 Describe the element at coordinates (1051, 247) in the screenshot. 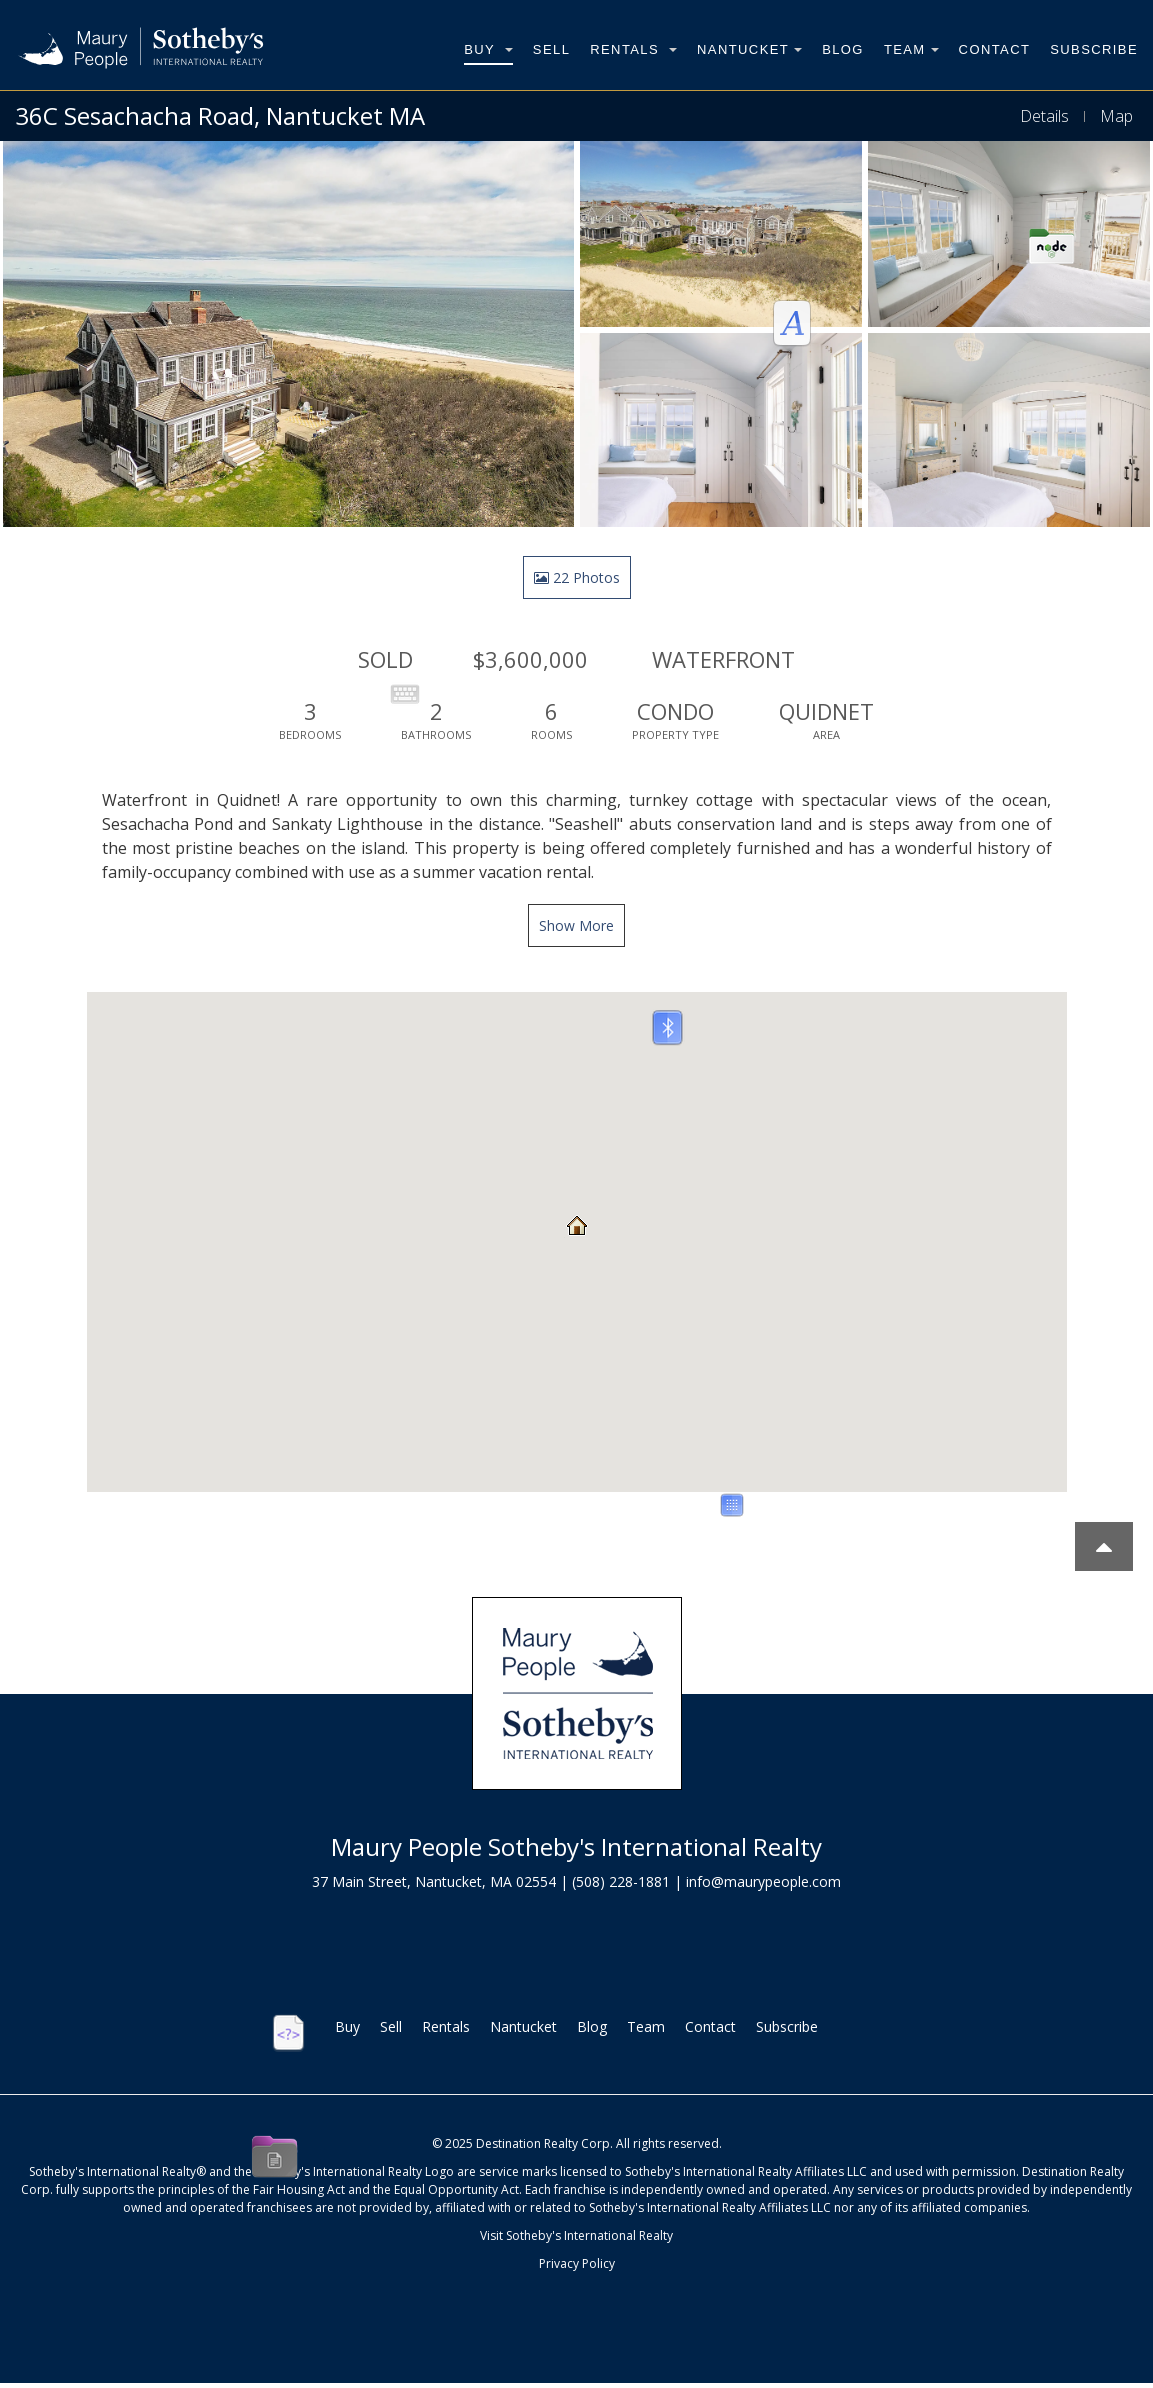

I see `open node.js project folder` at that location.